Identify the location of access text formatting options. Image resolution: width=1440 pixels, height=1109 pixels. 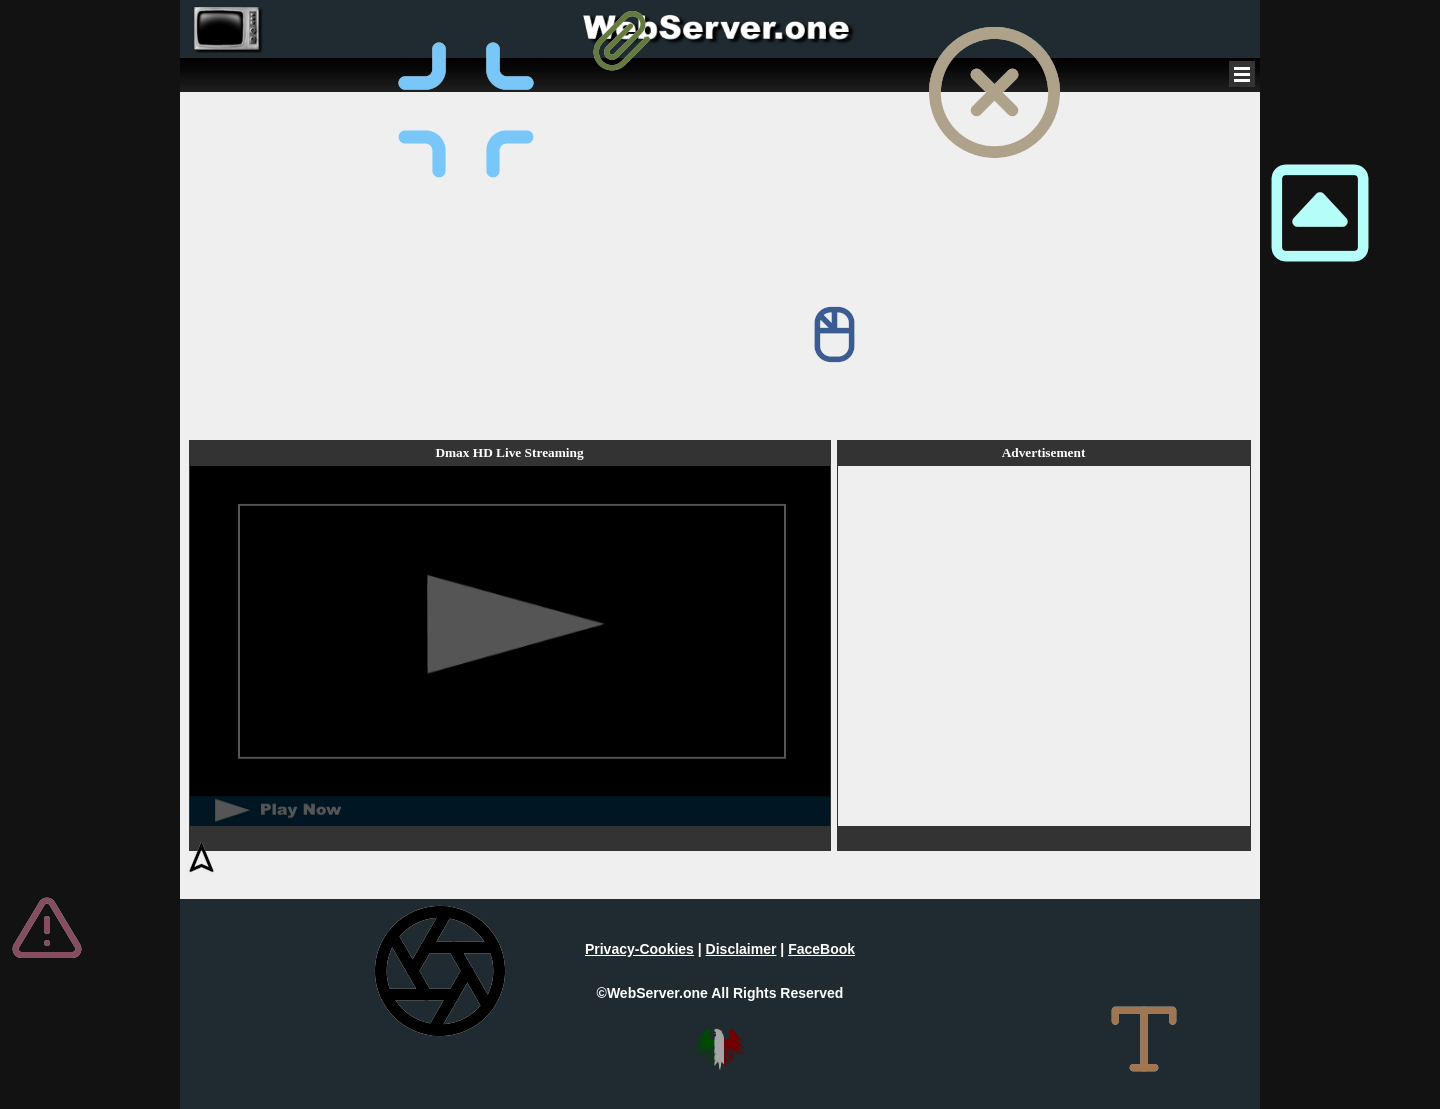
(1144, 1039).